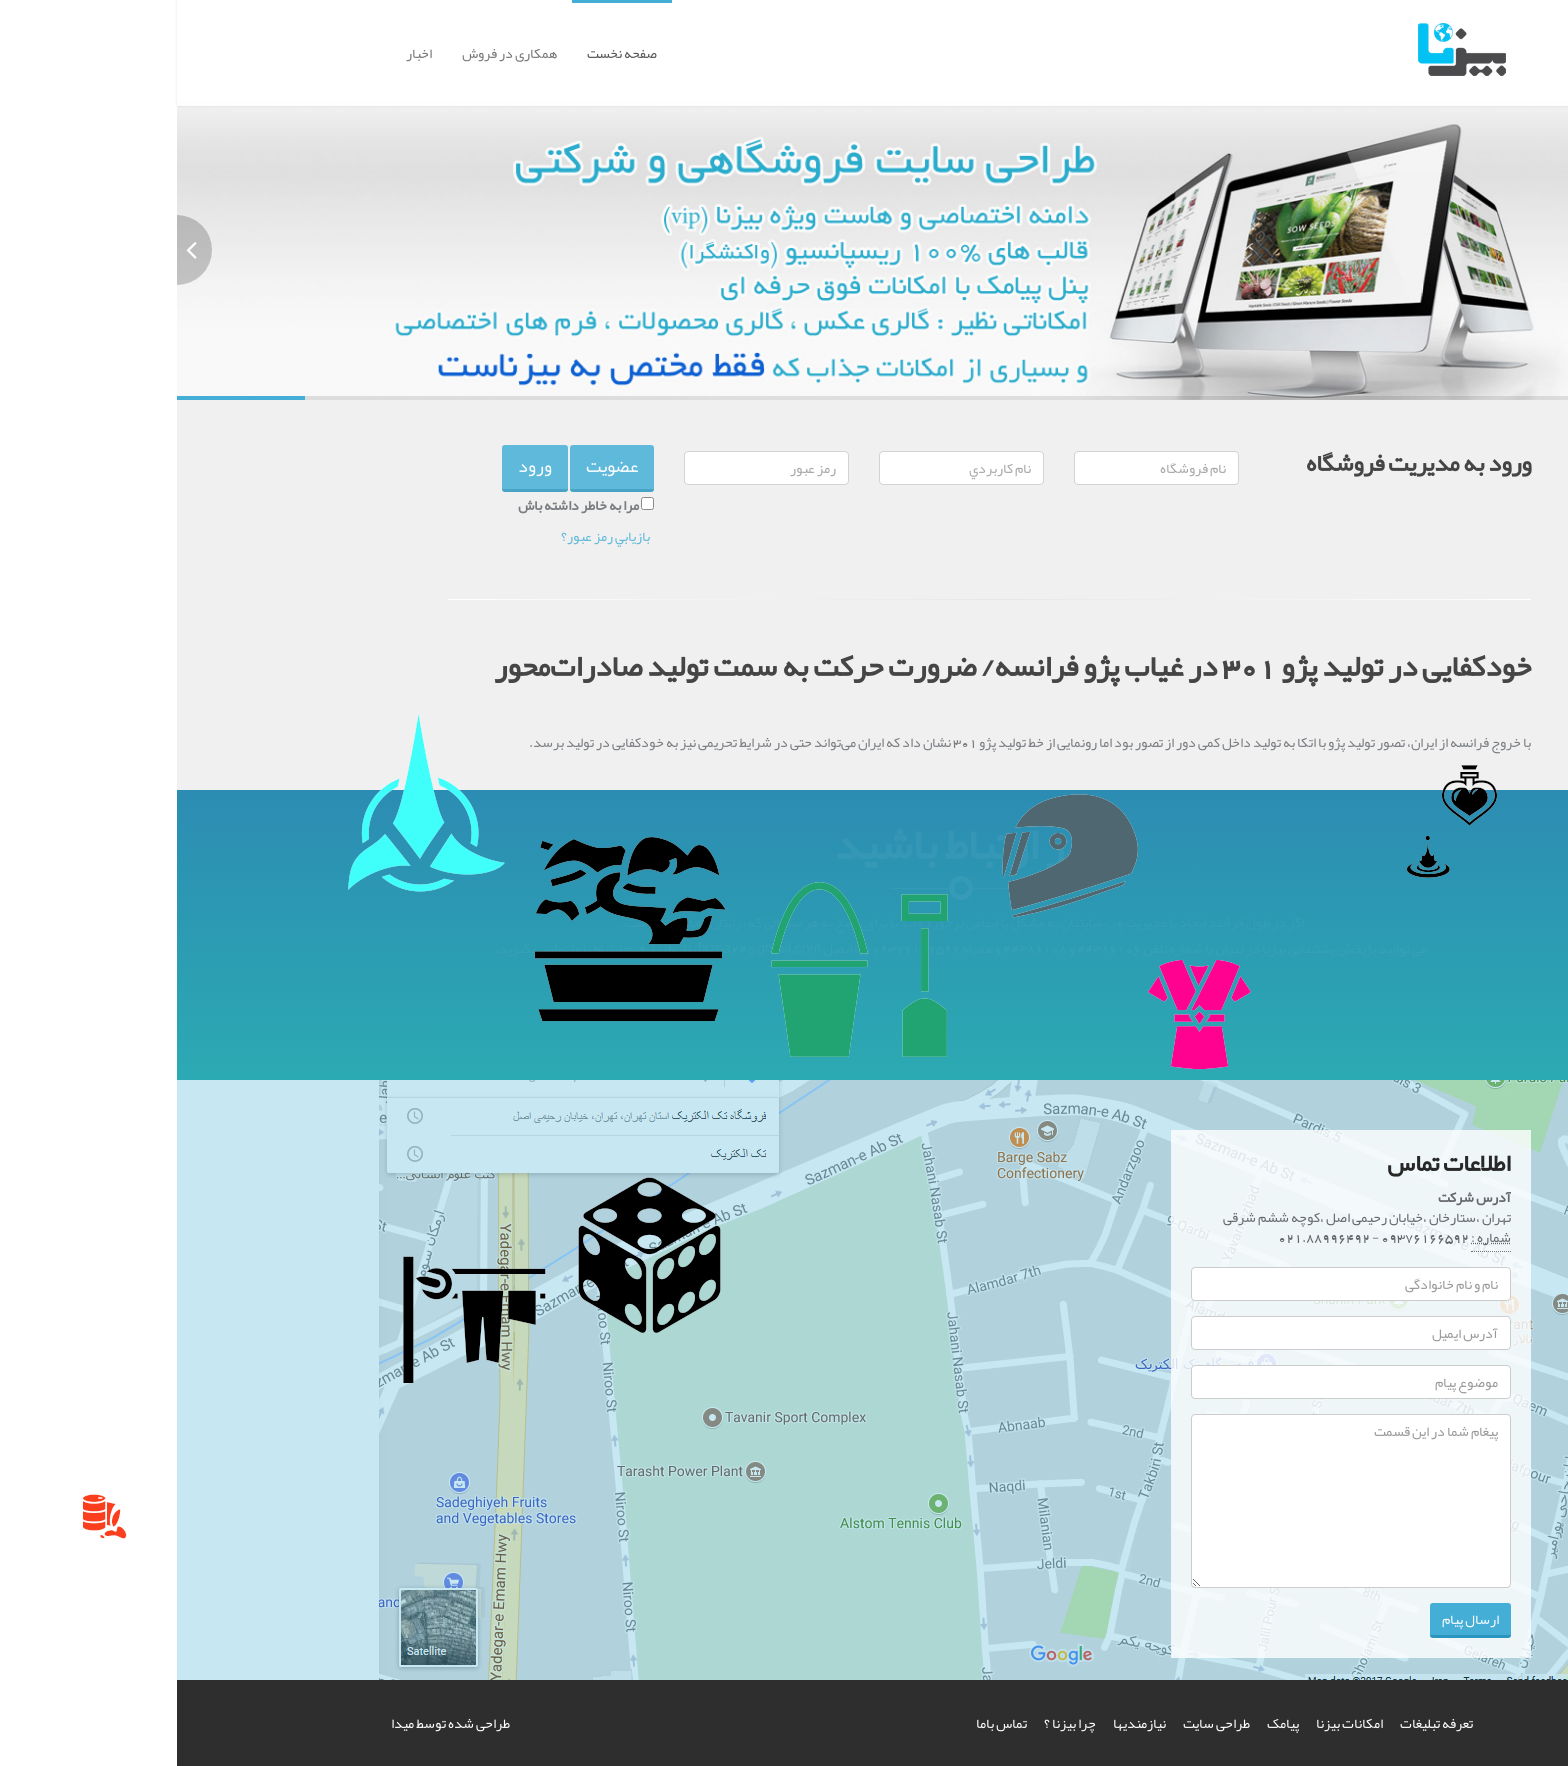  What do you see at coordinates (859, 969) in the screenshot?
I see `access beach or vacation-themed content` at bounding box center [859, 969].